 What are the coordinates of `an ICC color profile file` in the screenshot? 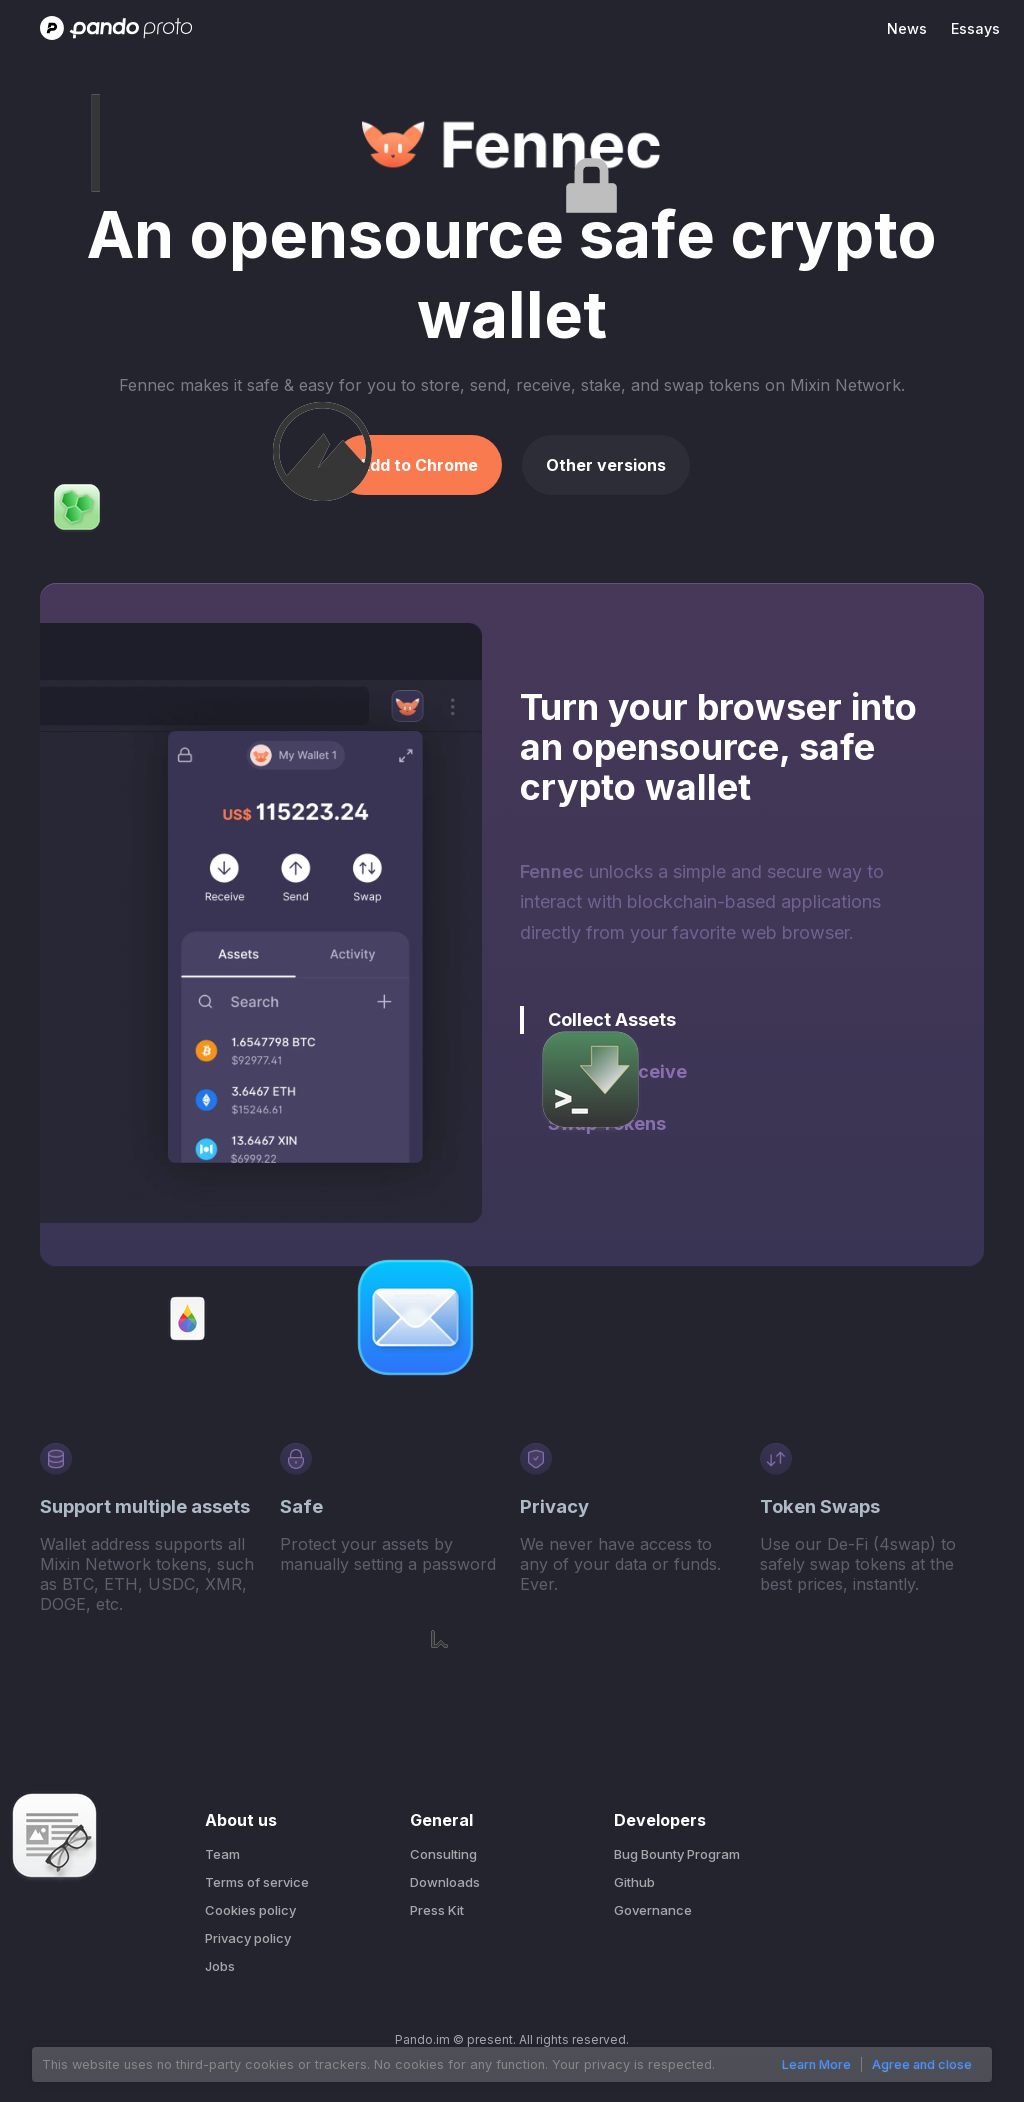 It's located at (187, 1318).